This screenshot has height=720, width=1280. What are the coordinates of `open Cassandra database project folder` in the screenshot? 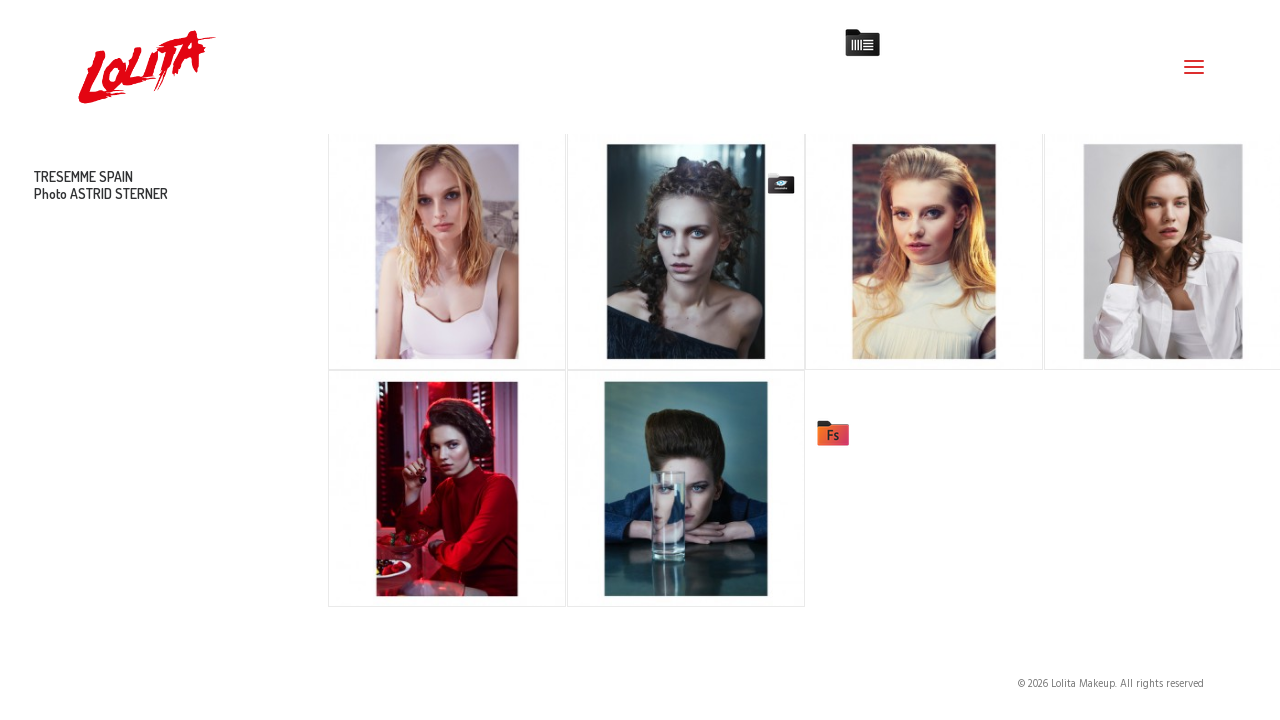 It's located at (781, 184).